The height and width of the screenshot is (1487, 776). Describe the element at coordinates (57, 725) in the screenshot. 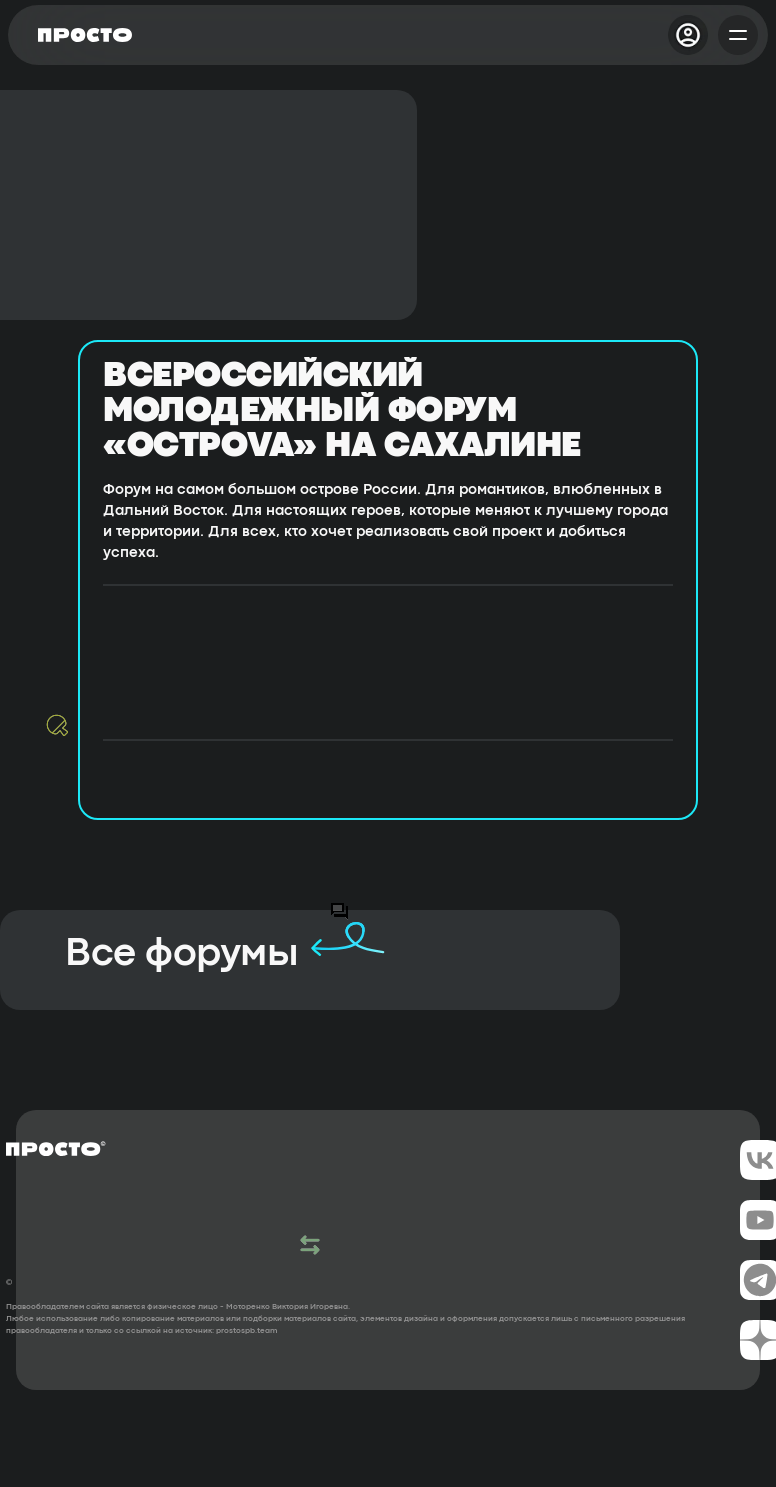

I see `access ping pong or table tennis game` at that location.